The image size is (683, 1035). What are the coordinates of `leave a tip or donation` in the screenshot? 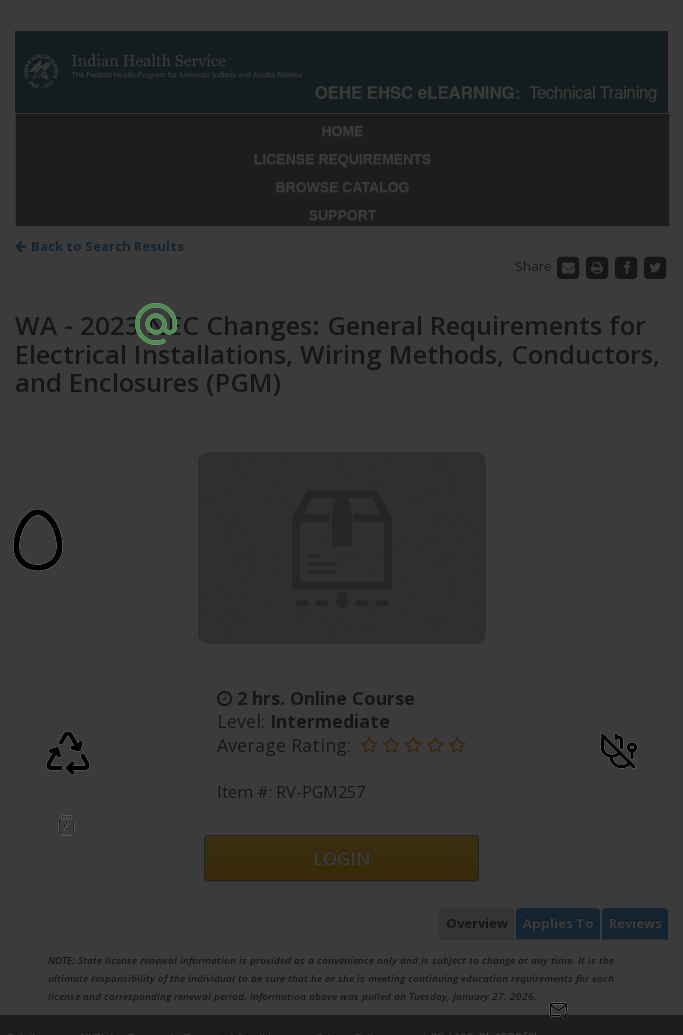 It's located at (66, 825).